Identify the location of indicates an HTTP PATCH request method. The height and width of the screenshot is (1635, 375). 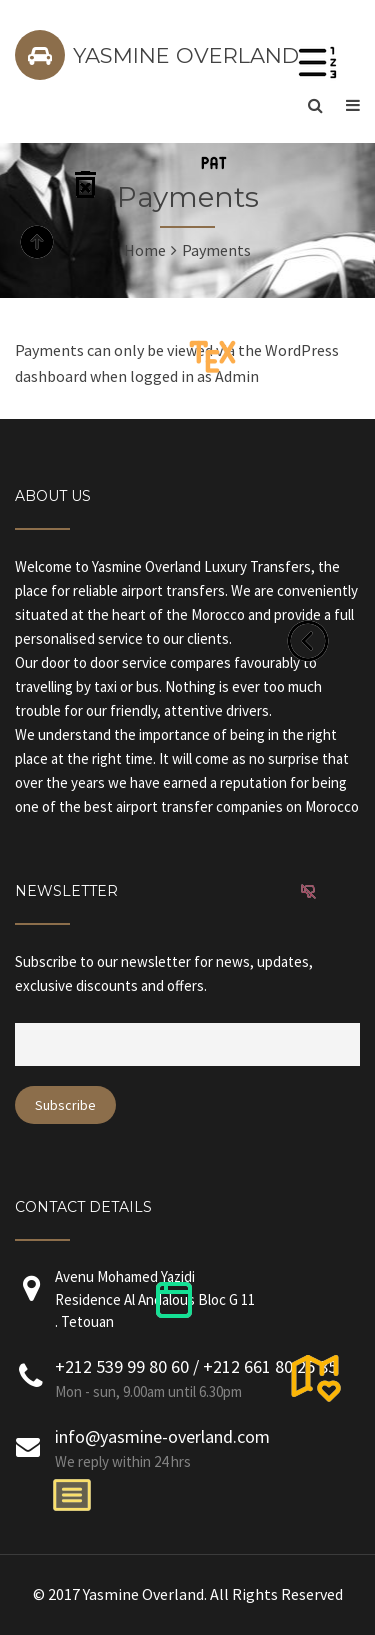
(214, 163).